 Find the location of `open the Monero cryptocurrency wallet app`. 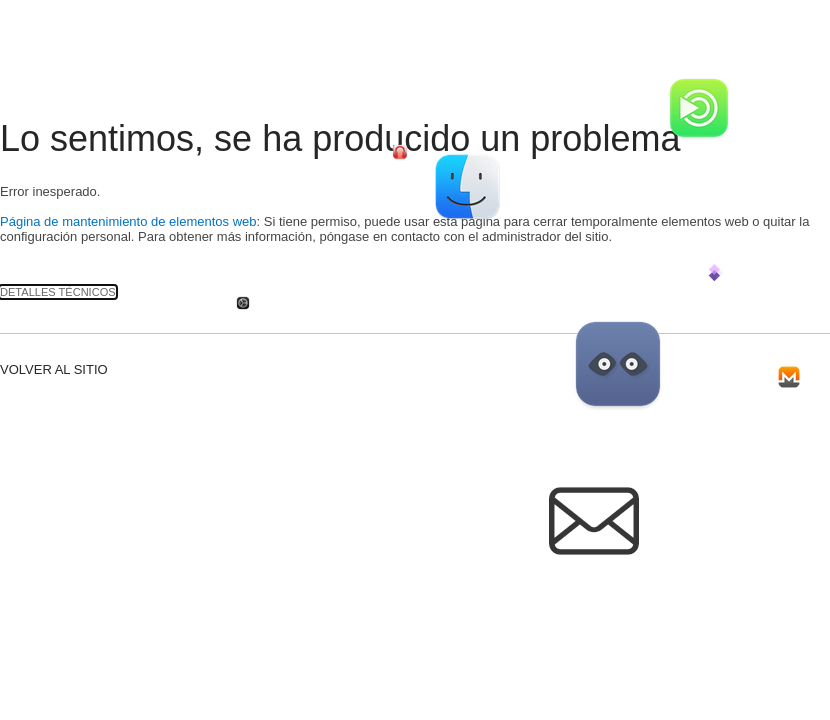

open the Monero cryptocurrency wallet app is located at coordinates (789, 377).